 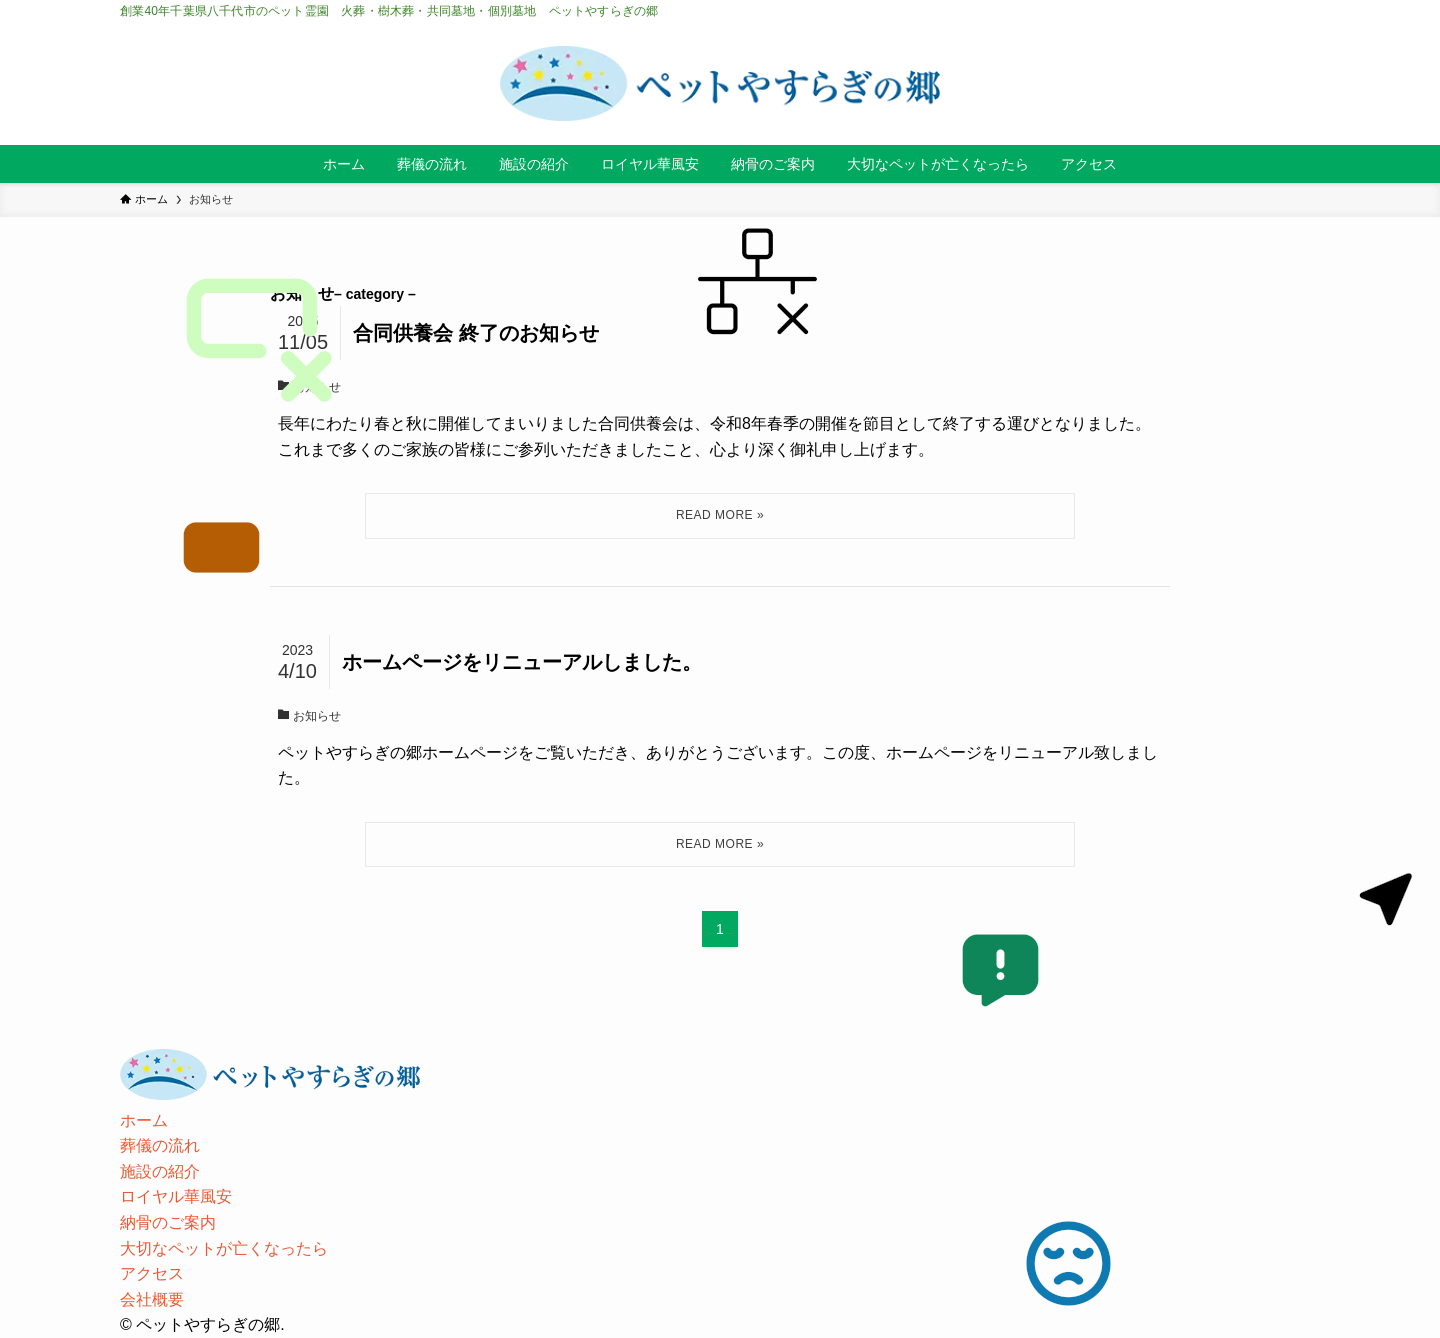 I want to click on clear input field, so click(x=252, y=322).